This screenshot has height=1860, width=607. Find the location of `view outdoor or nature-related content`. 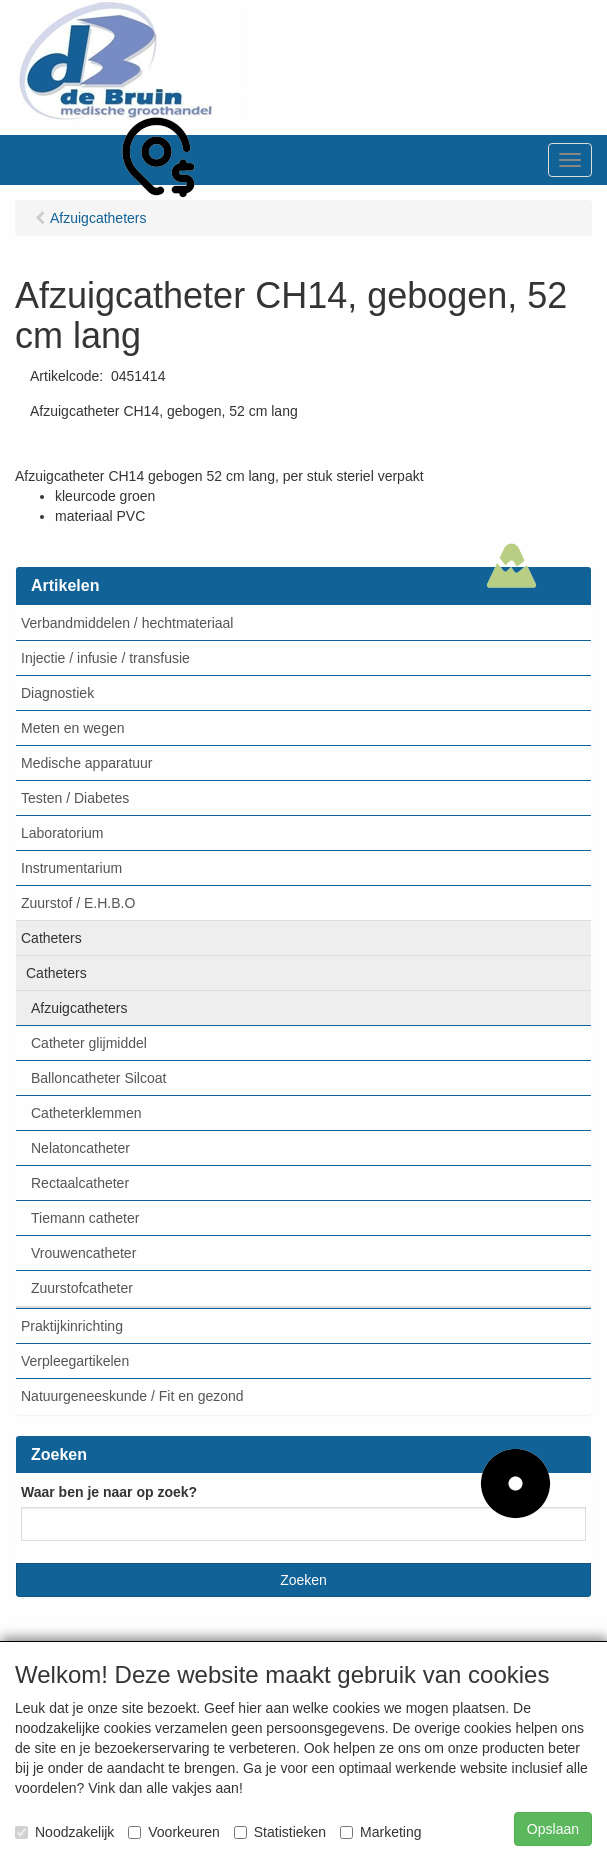

view outdoor or nature-related content is located at coordinates (511, 565).